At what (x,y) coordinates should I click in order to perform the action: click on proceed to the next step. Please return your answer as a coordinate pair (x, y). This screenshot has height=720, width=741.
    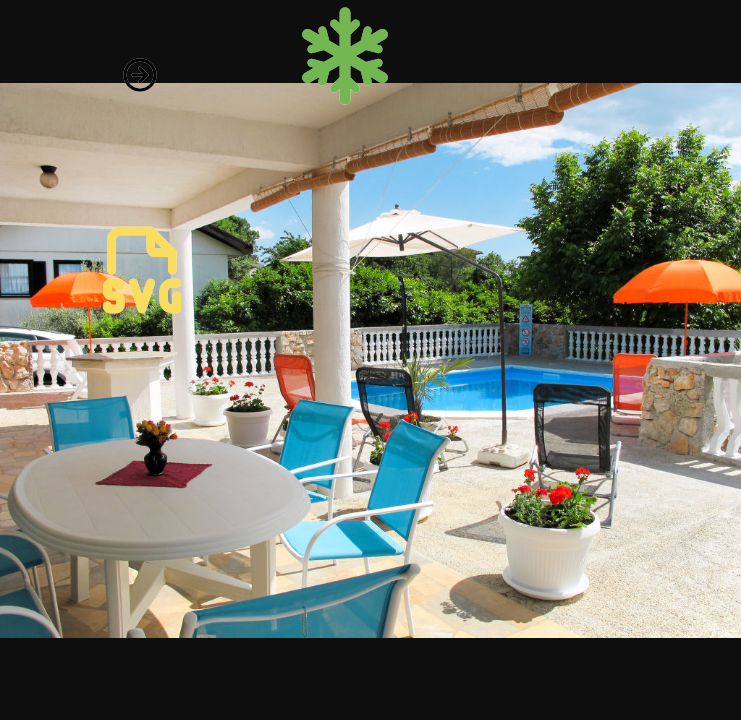
    Looking at the image, I should click on (140, 75).